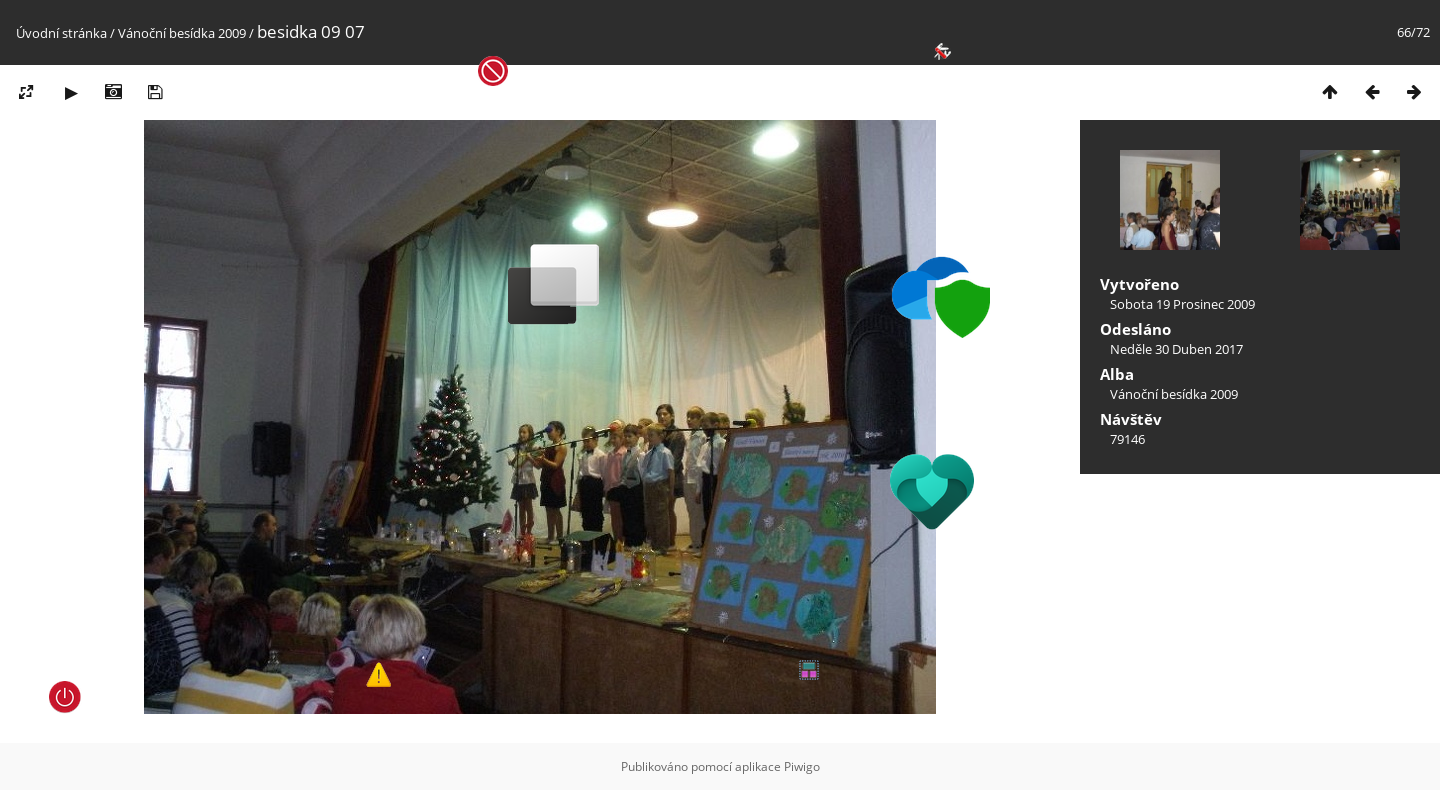  Describe the element at coordinates (809, 670) in the screenshot. I see `select all items in the current view` at that location.